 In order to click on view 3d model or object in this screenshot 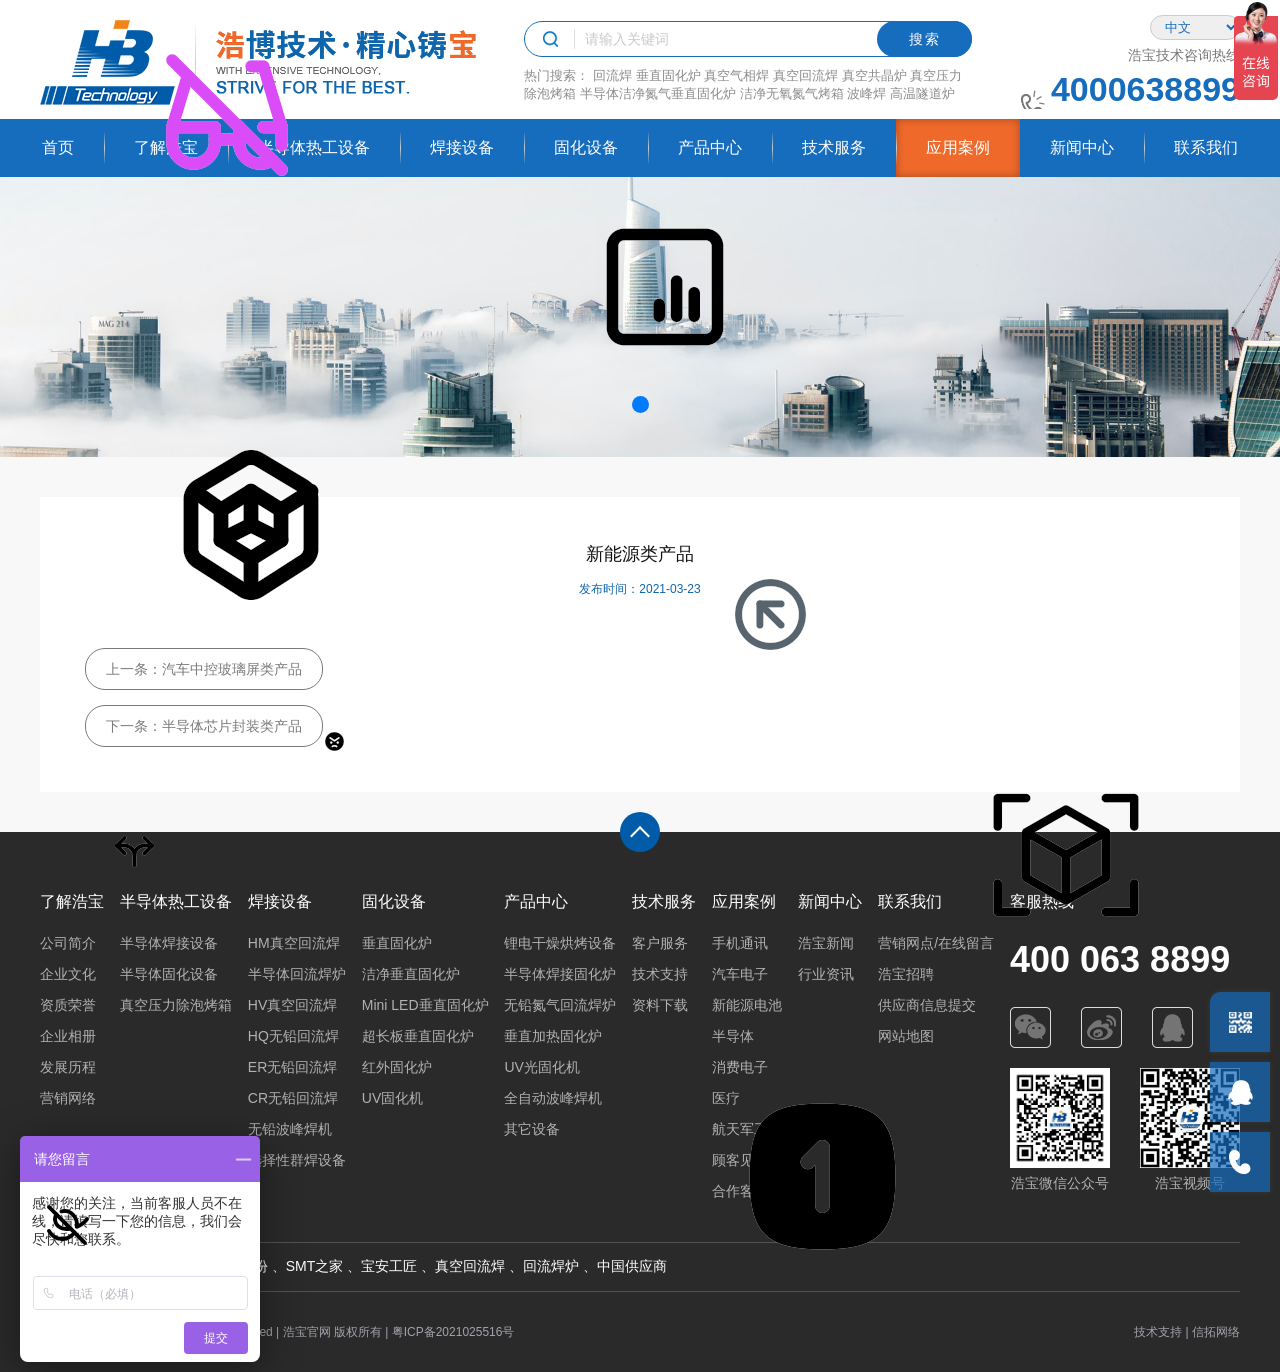, I will do `click(251, 525)`.